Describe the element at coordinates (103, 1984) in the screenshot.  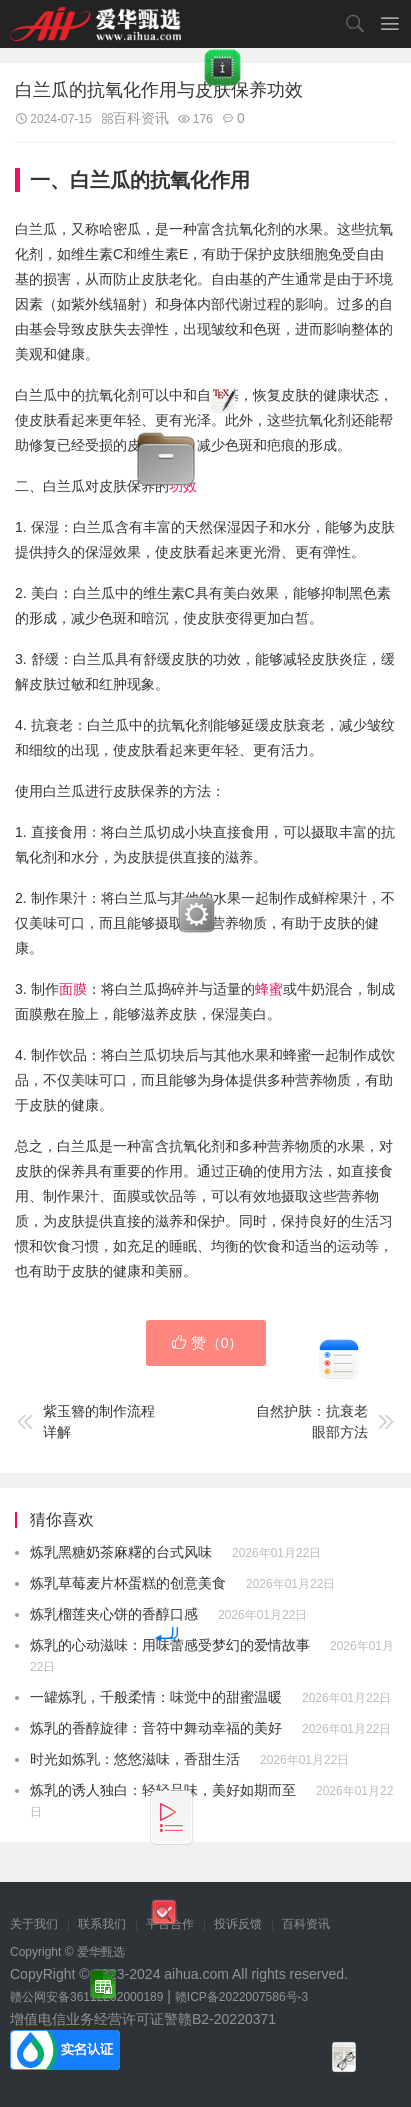
I see `open LibreOffice Calc spreadsheet application` at that location.